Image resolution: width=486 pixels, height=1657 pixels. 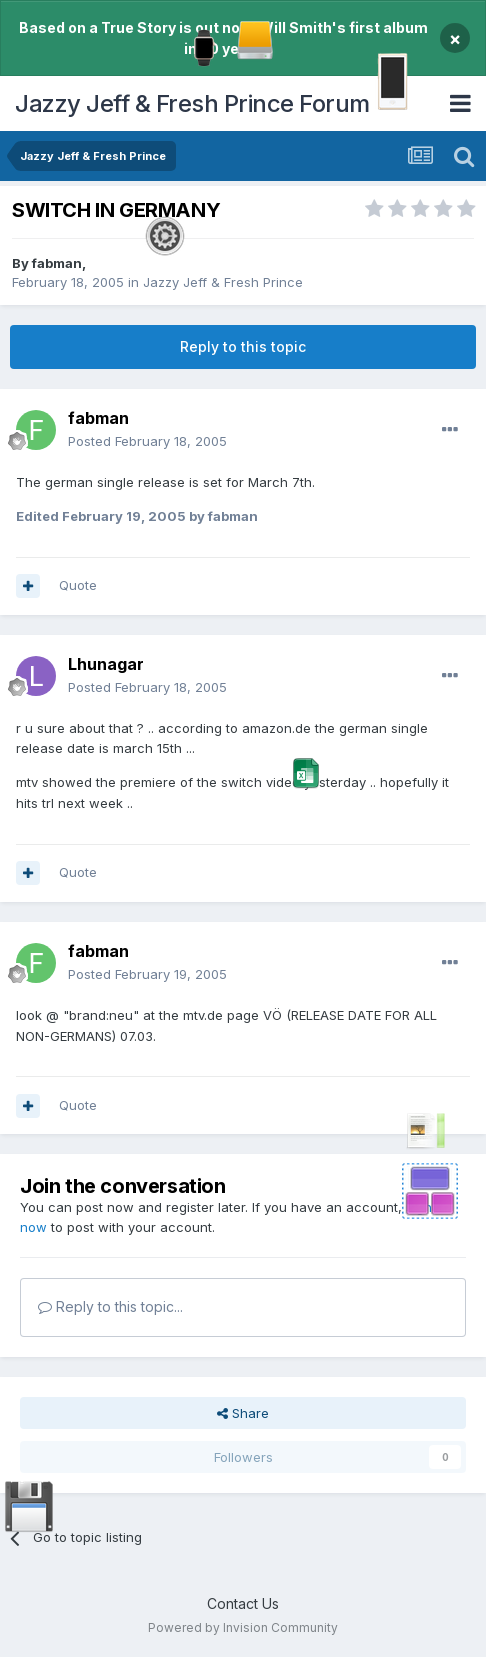 I want to click on access external storage drives, so click(x=255, y=41).